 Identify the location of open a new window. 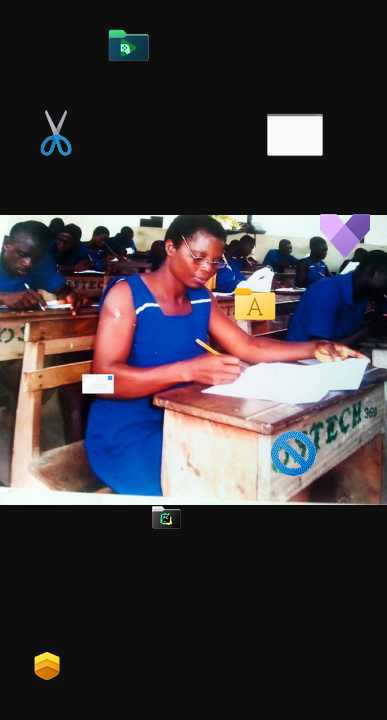
(295, 135).